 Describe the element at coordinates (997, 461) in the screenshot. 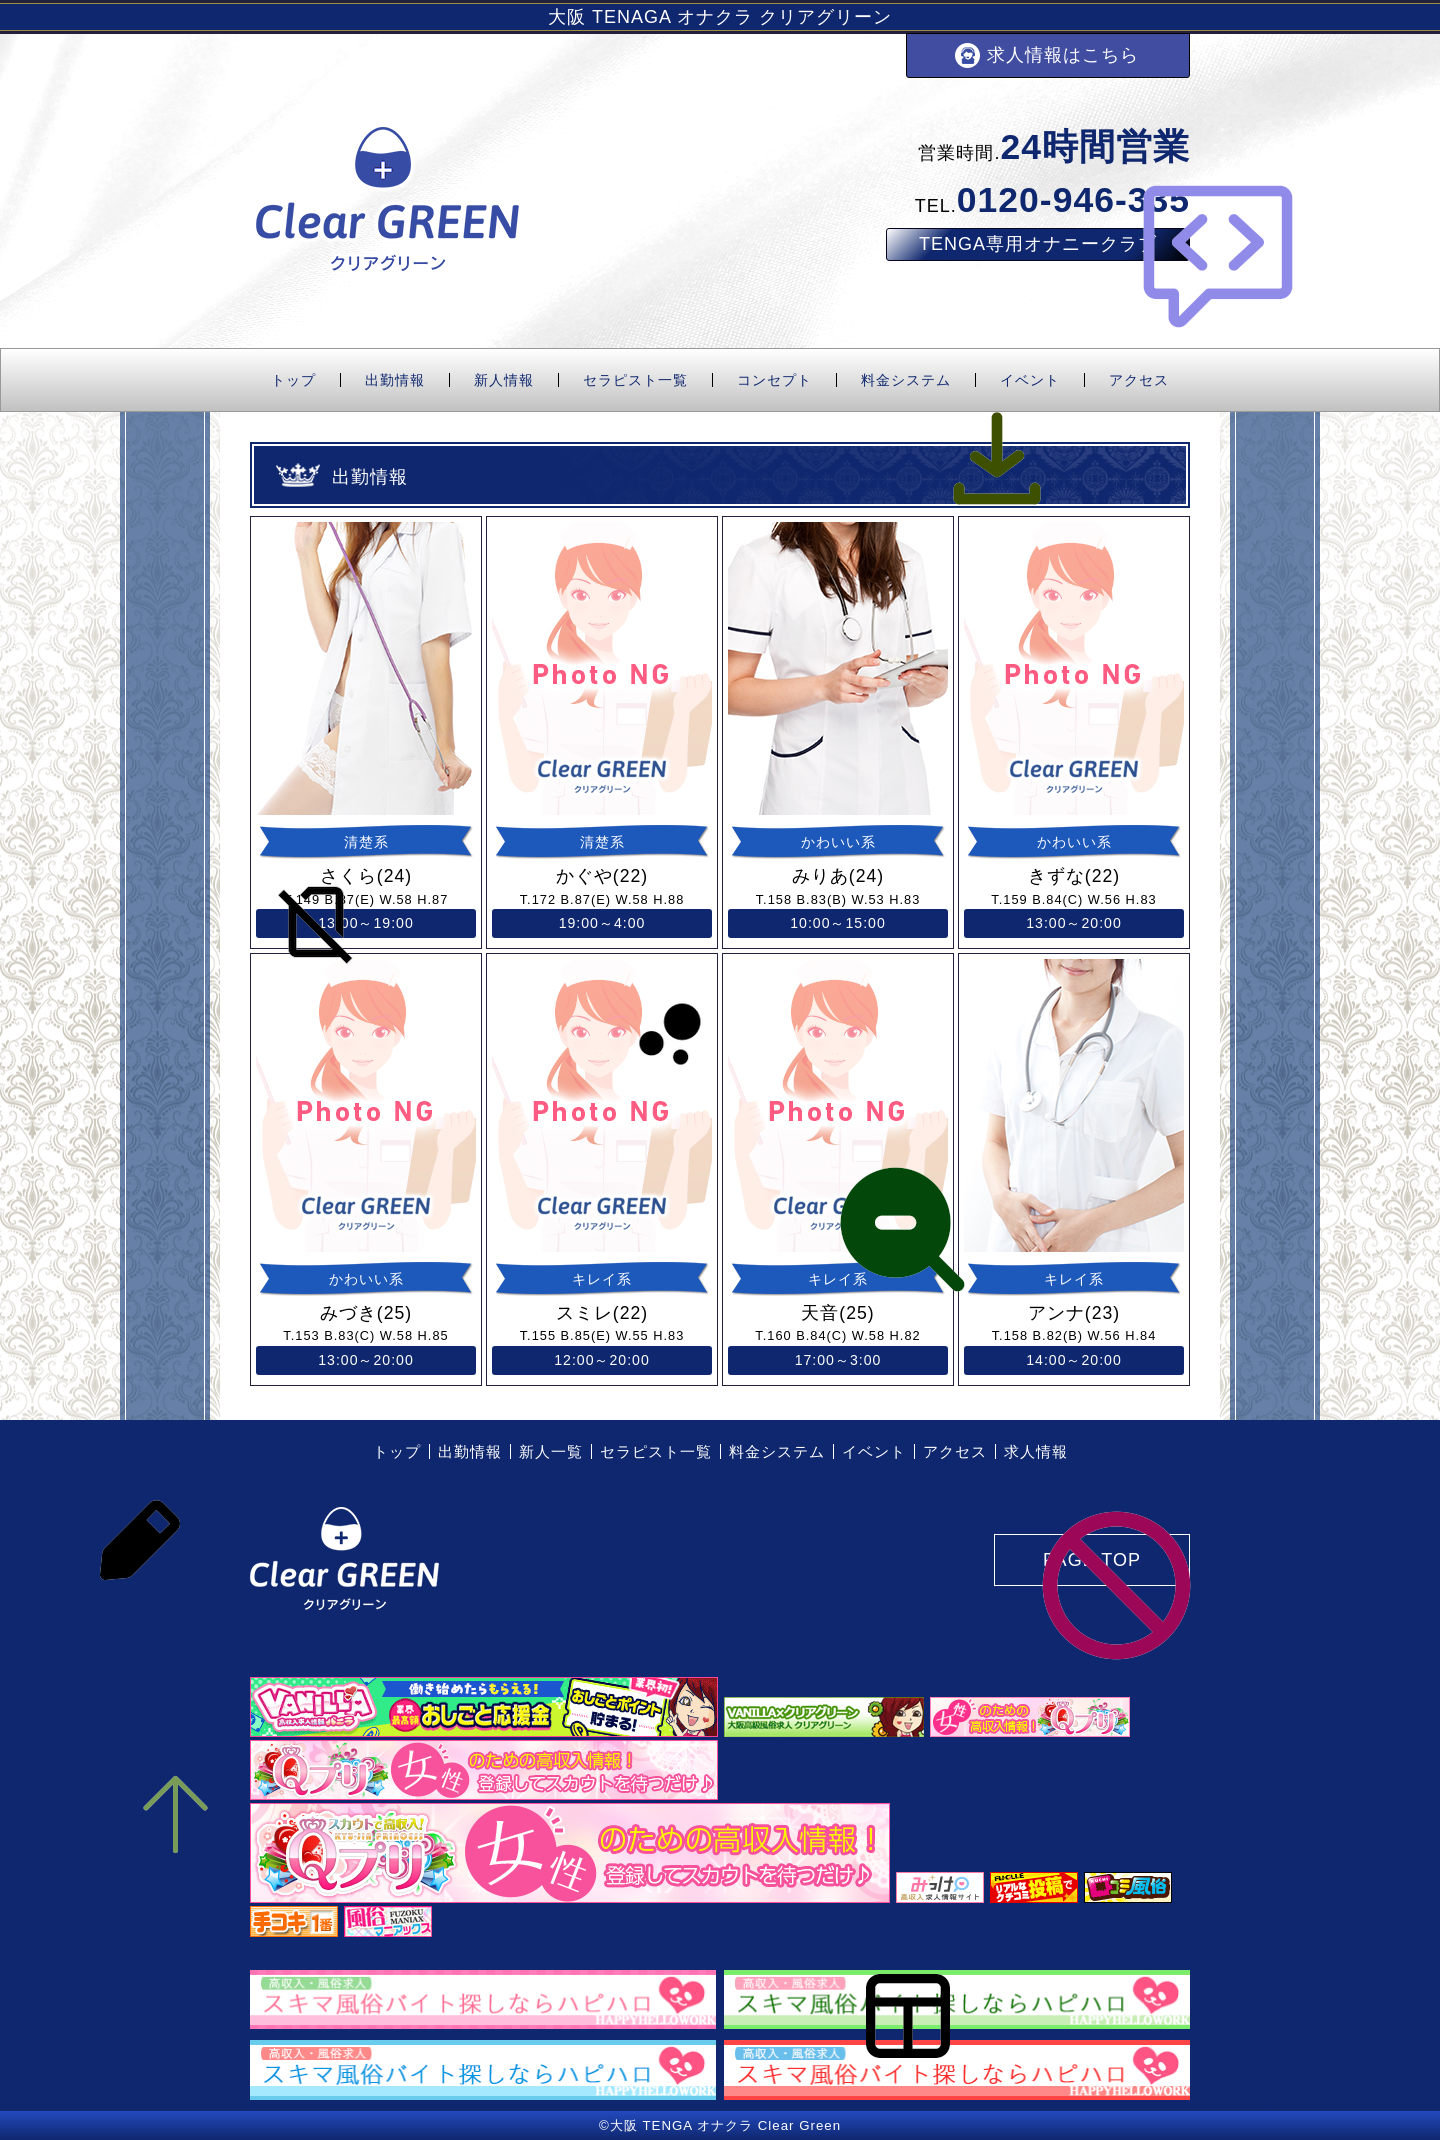

I see `download a file or content` at that location.